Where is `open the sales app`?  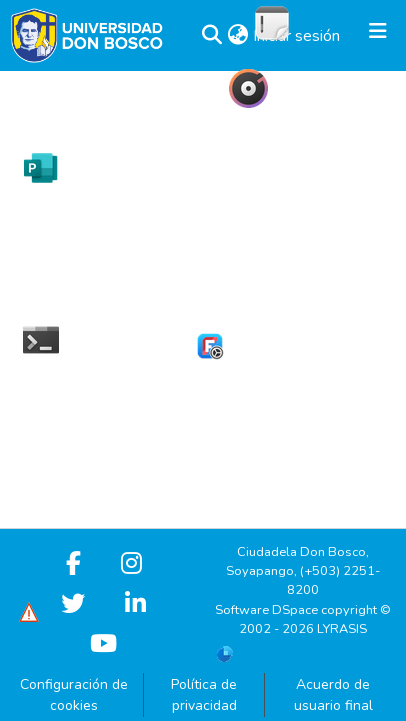
open the sales app is located at coordinates (225, 654).